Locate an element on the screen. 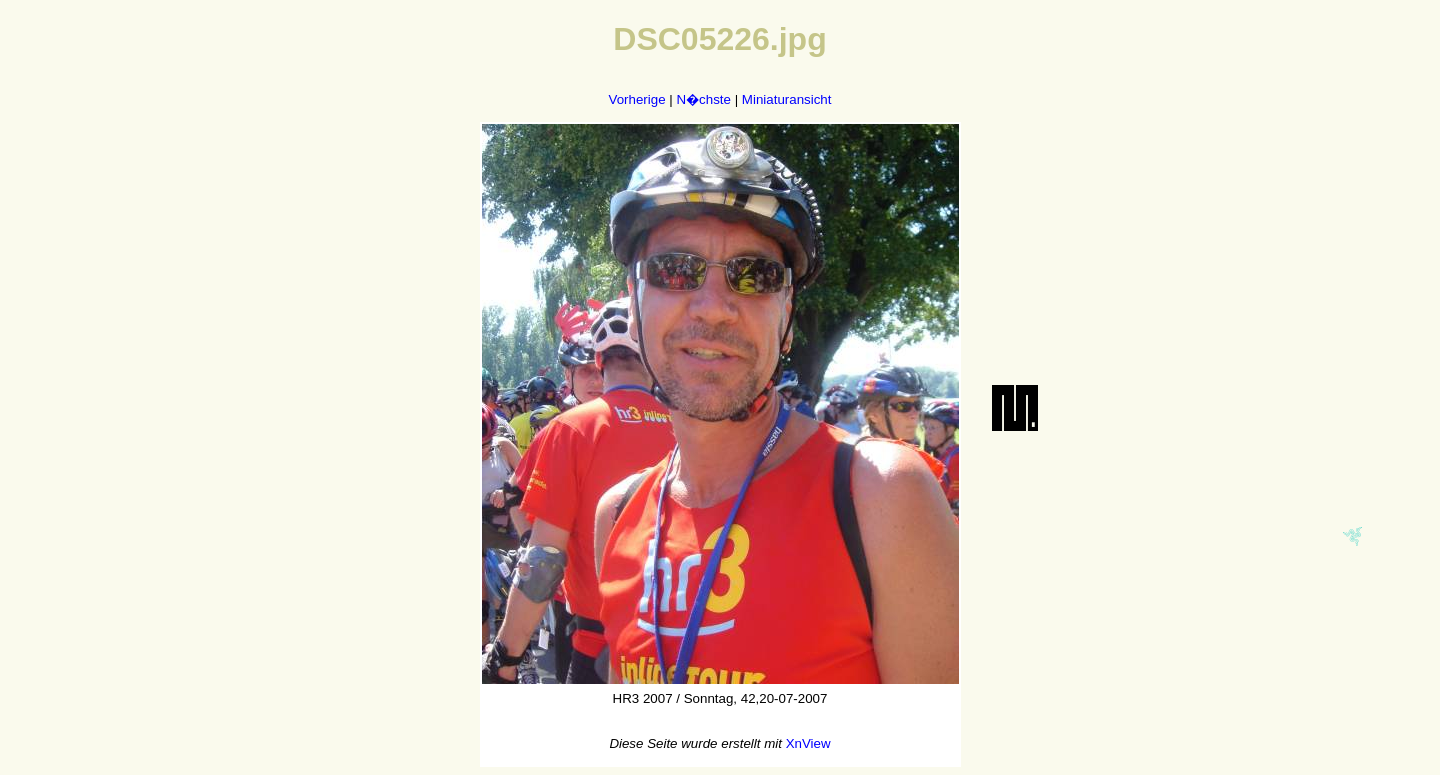 The image size is (1440, 775). visit razer website or store is located at coordinates (1352, 536).